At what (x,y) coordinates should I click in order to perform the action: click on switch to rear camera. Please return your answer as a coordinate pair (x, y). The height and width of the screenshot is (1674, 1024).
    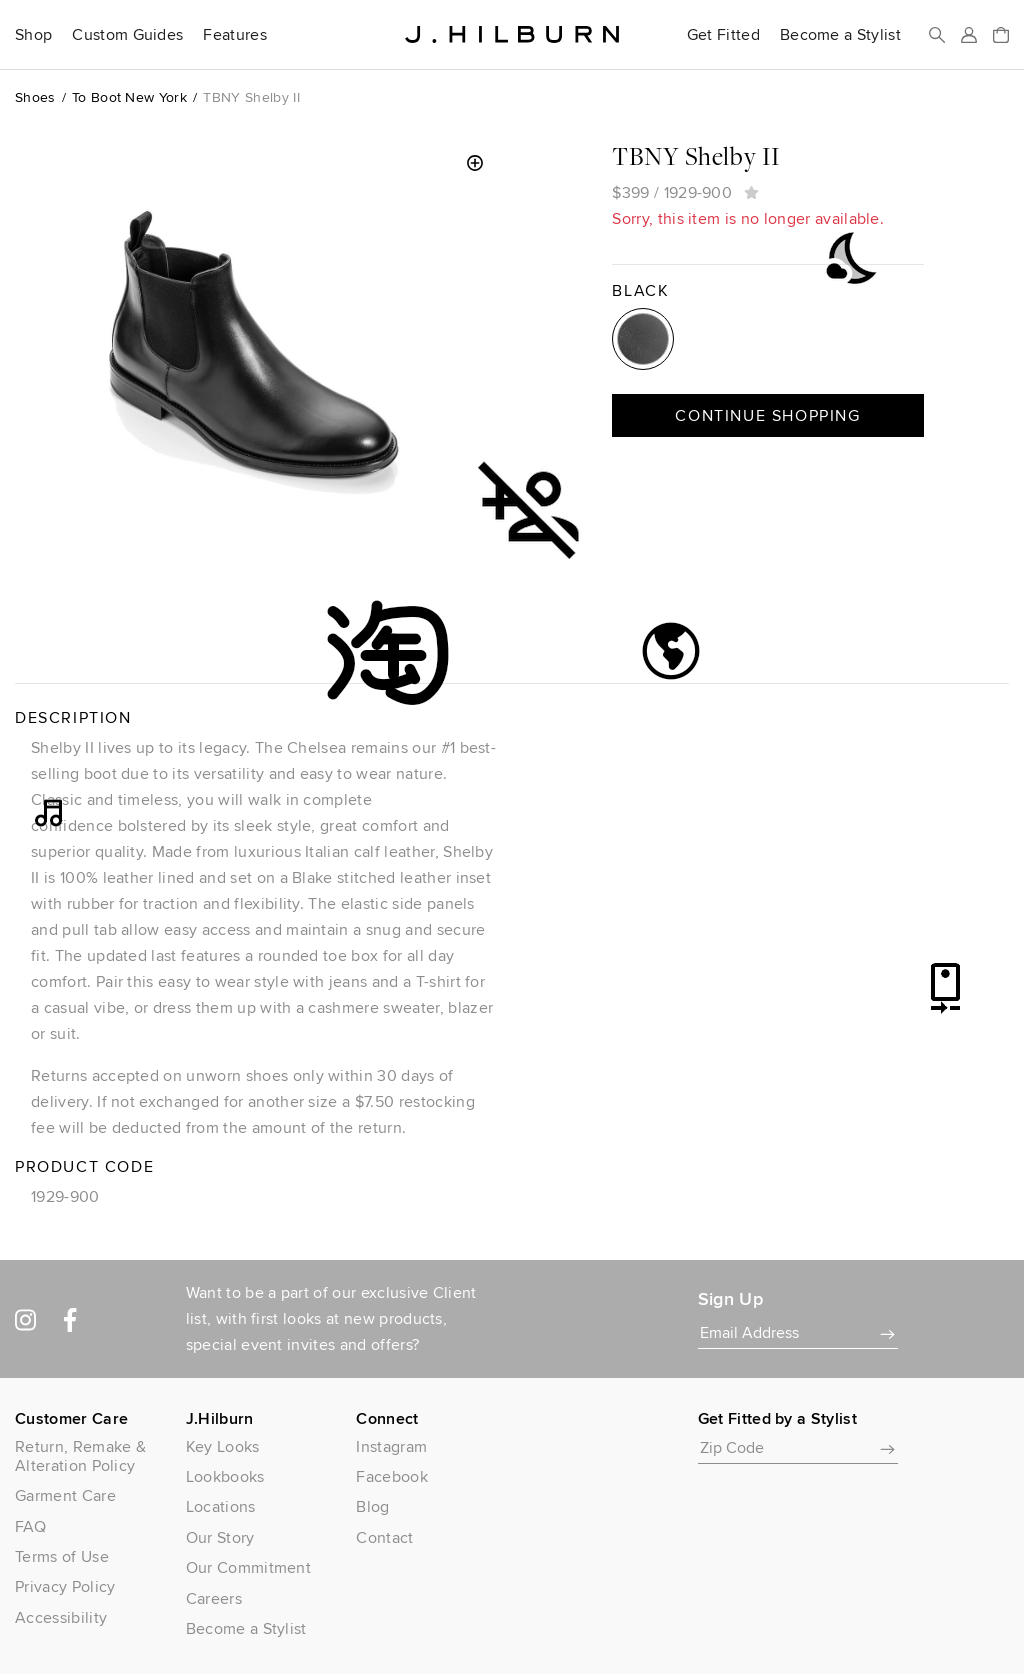
    Looking at the image, I should click on (945, 988).